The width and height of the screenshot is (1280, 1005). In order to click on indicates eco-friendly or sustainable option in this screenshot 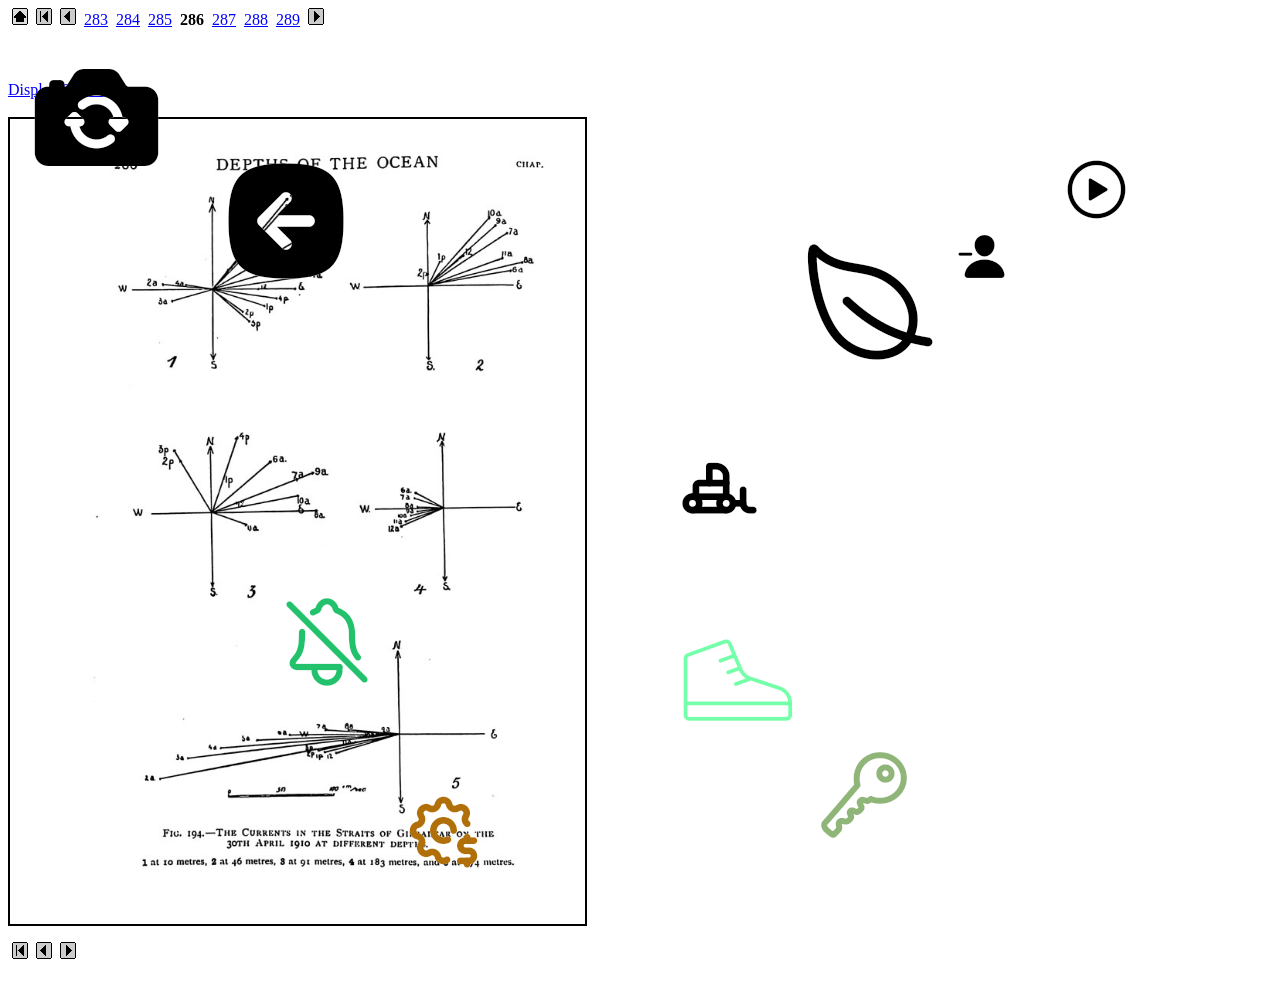, I will do `click(870, 302)`.